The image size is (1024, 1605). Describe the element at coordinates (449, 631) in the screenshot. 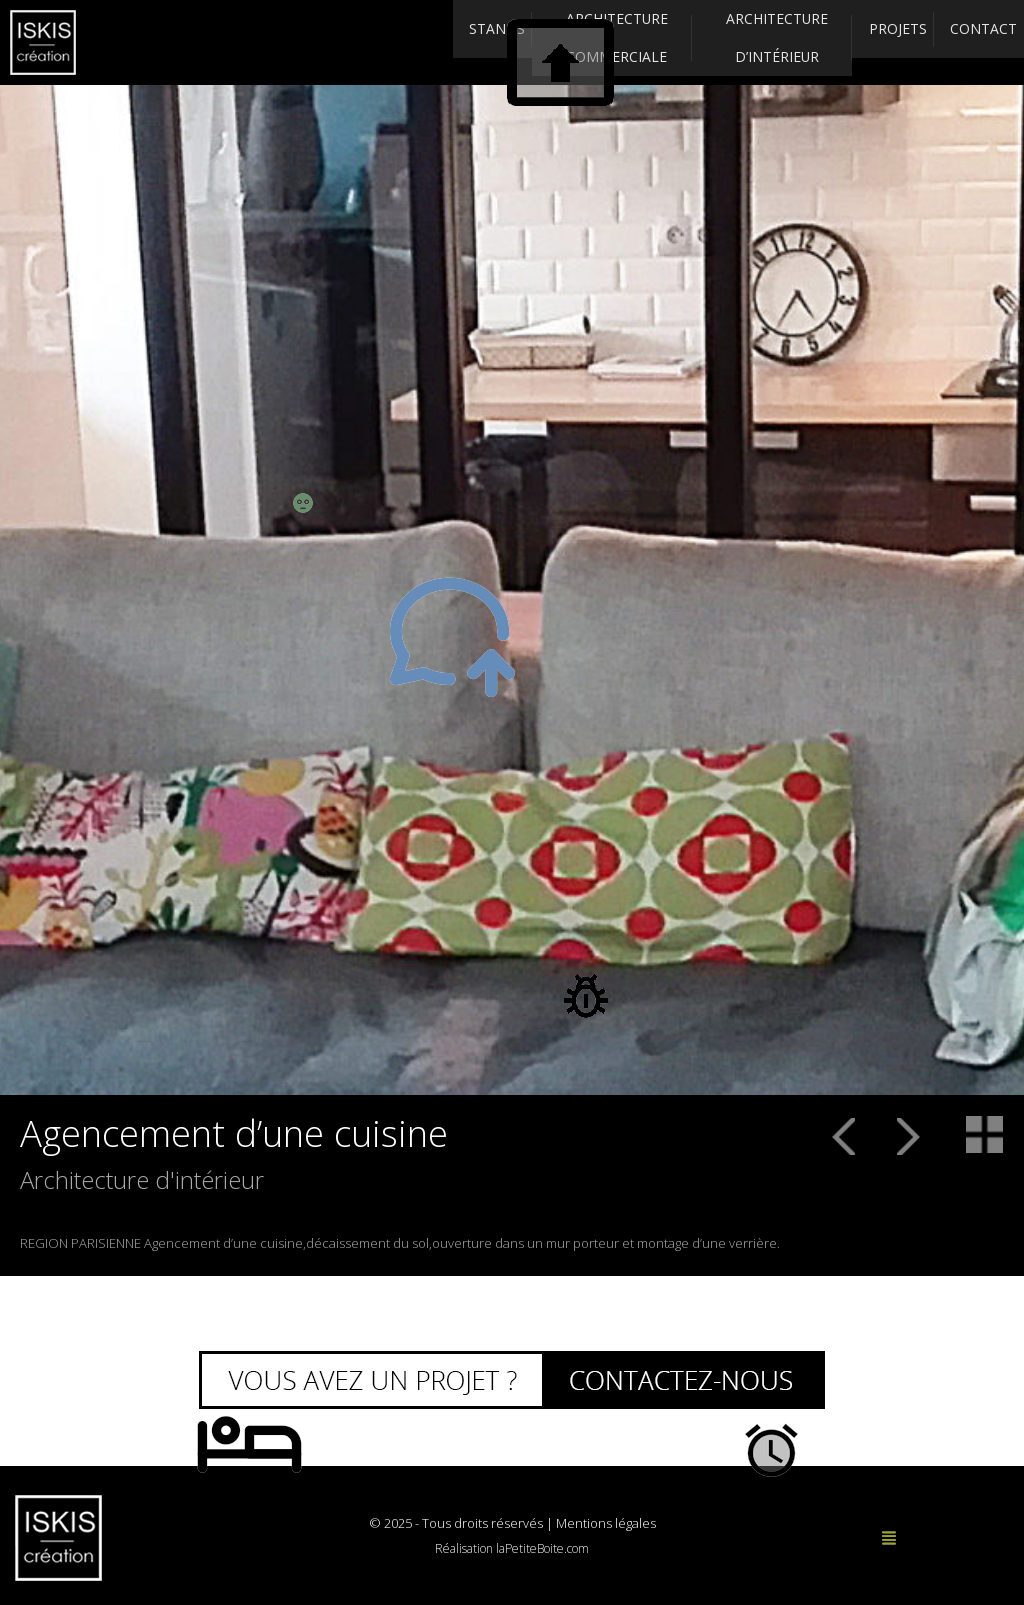

I see `send a message` at that location.